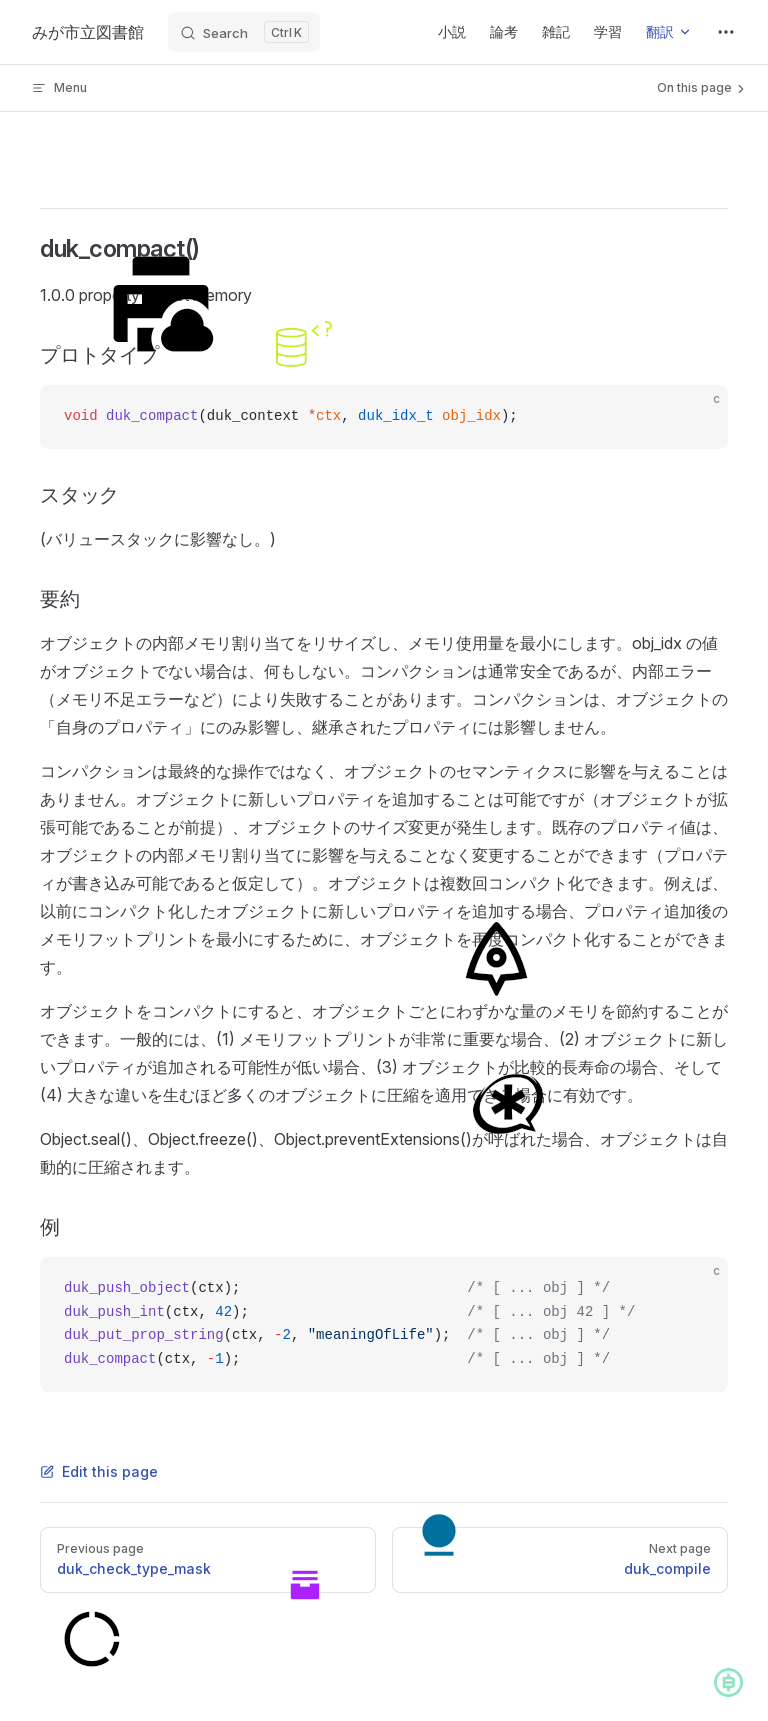  I want to click on view data breakdown by category, so click(92, 1639).